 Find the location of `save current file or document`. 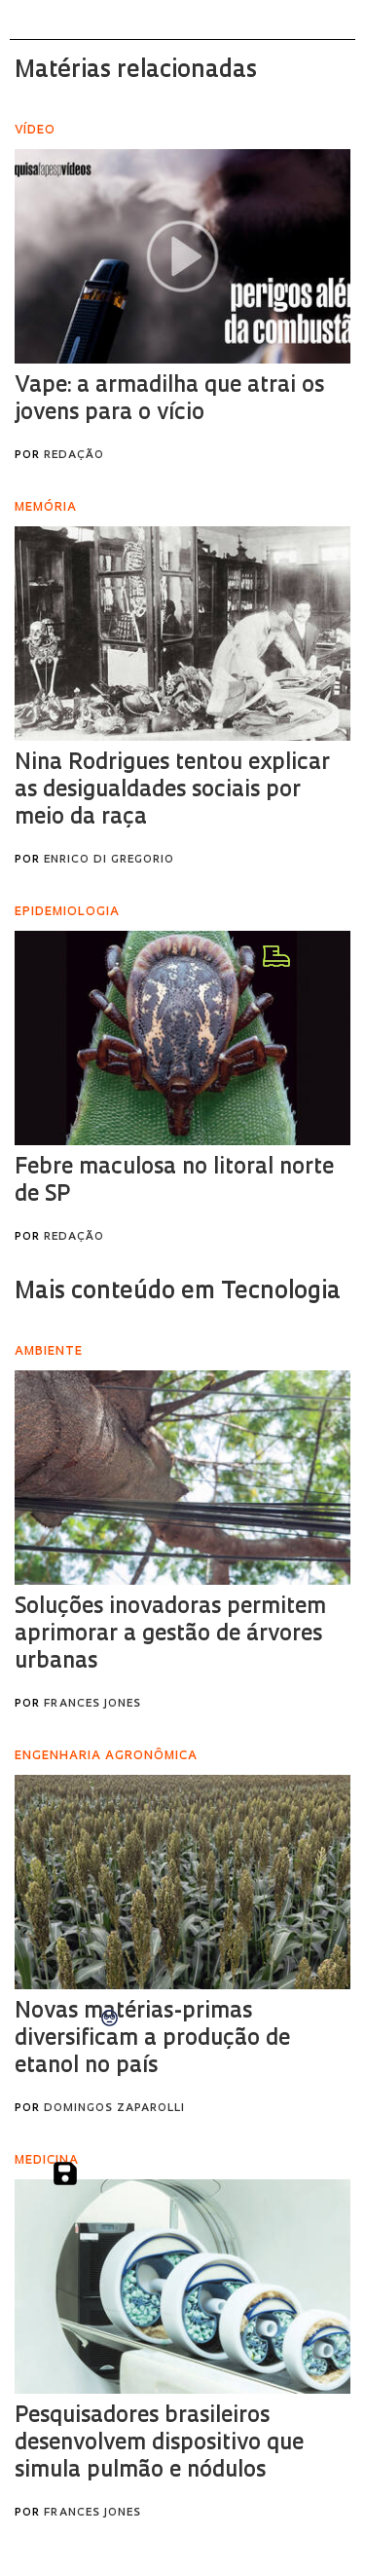

save current file or document is located at coordinates (65, 2173).